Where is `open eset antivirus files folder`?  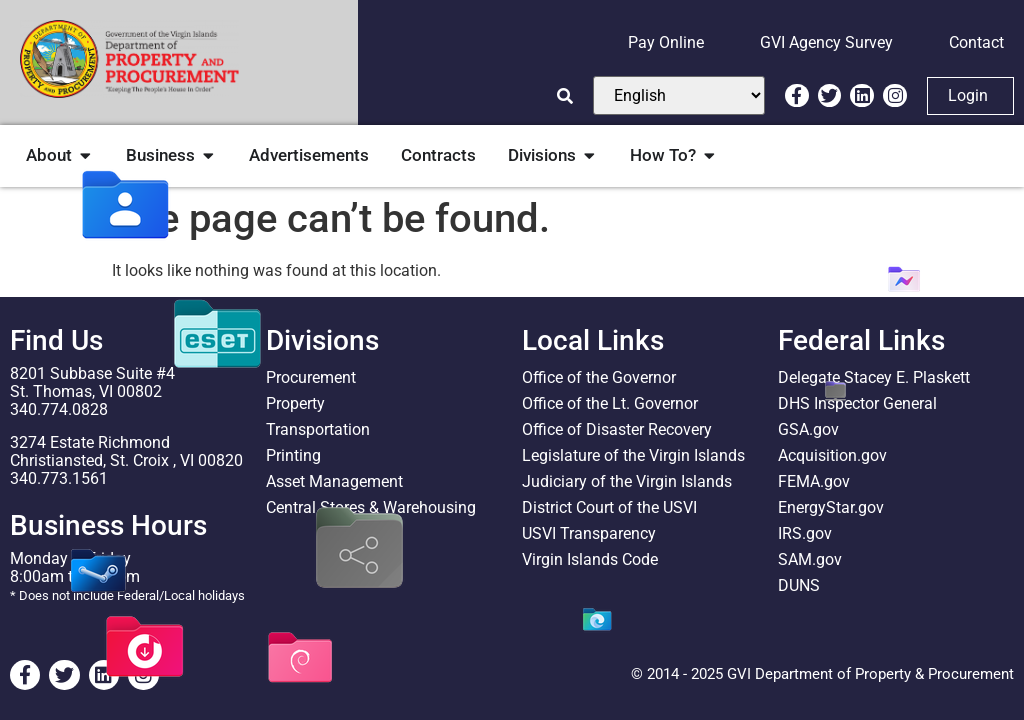
open eset antivirus files folder is located at coordinates (217, 336).